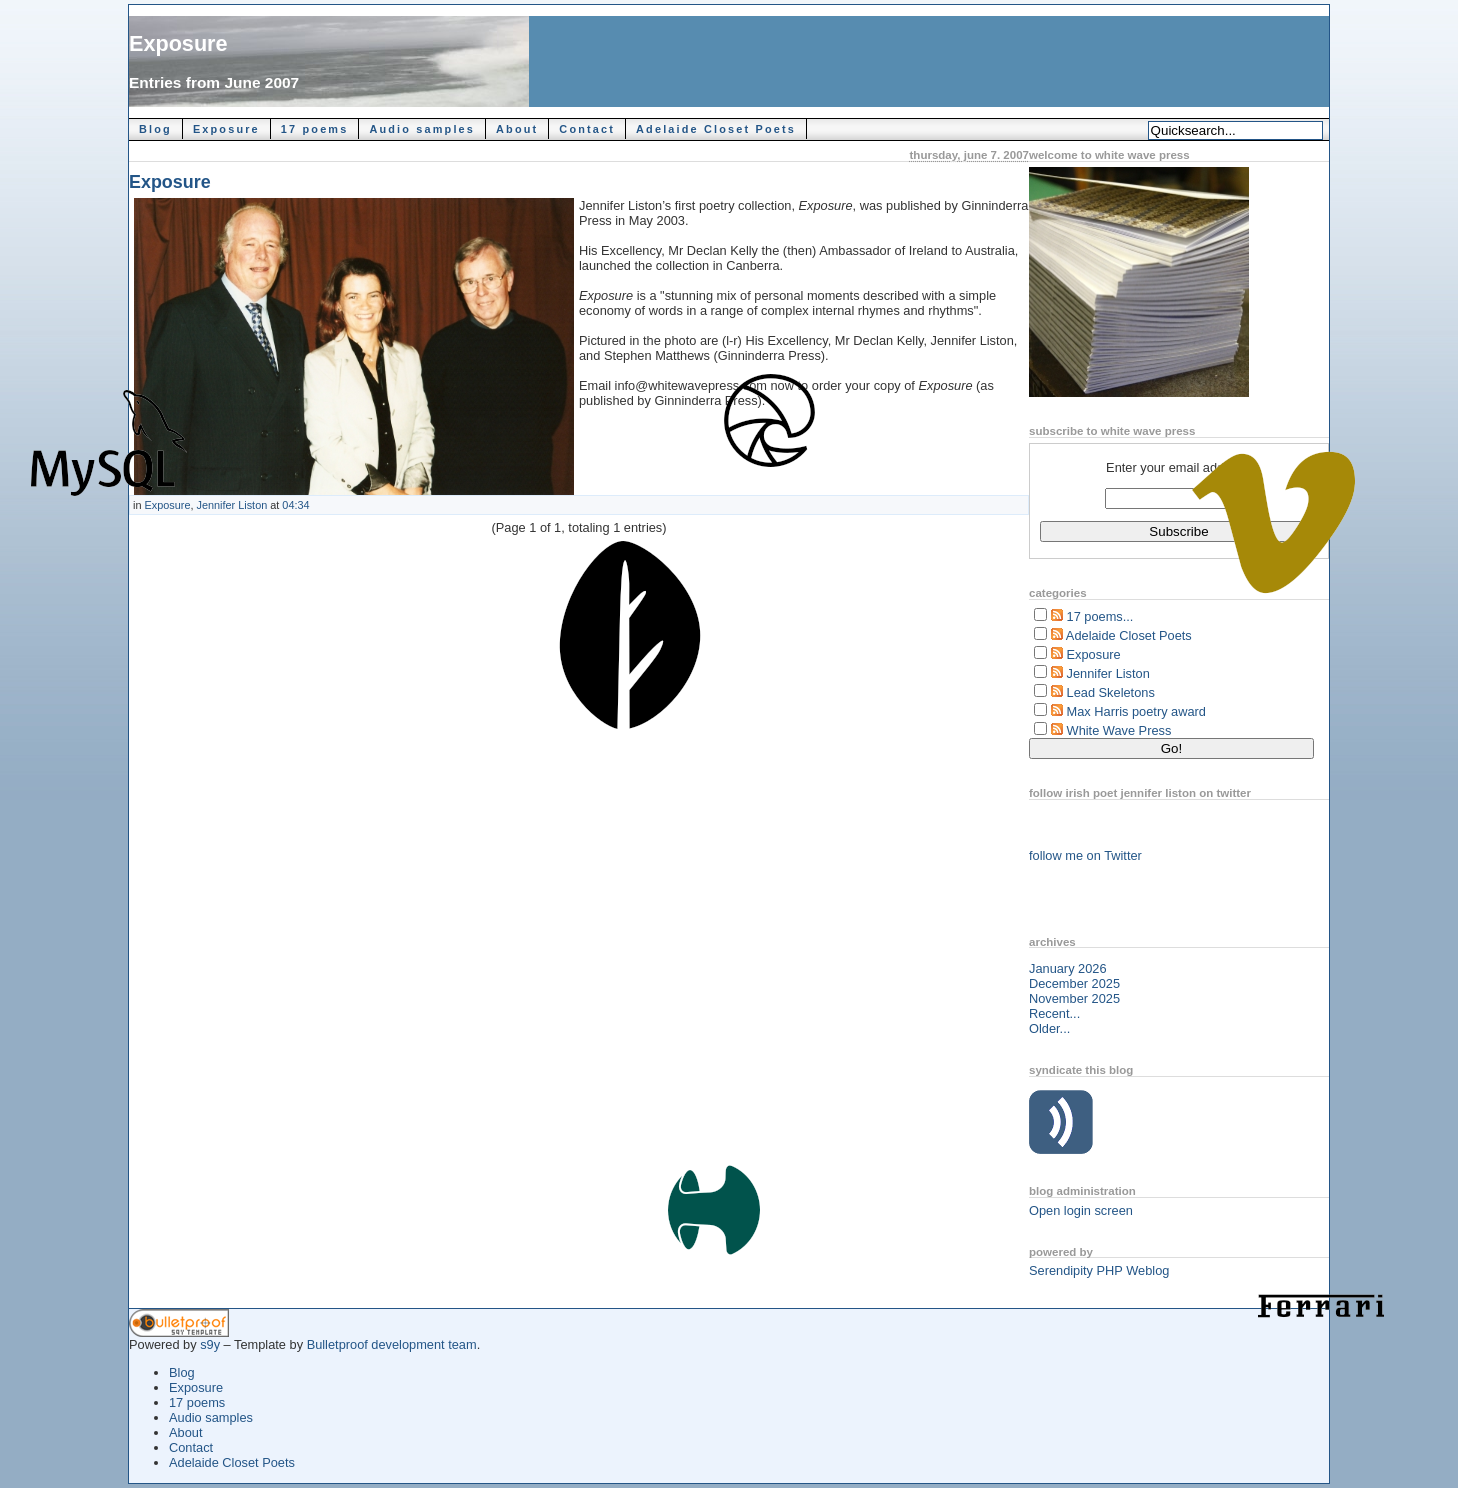 This screenshot has width=1458, height=1488. I want to click on havells brand logo, so click(714, 1210).